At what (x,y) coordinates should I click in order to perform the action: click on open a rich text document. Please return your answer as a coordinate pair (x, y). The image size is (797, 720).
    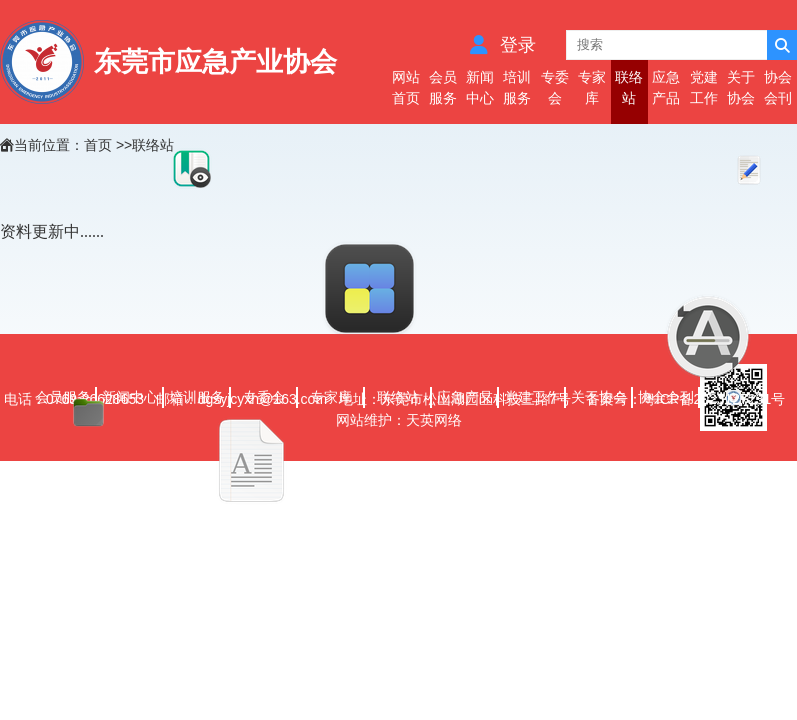
    Looking at the image, I should click on (251, 460).